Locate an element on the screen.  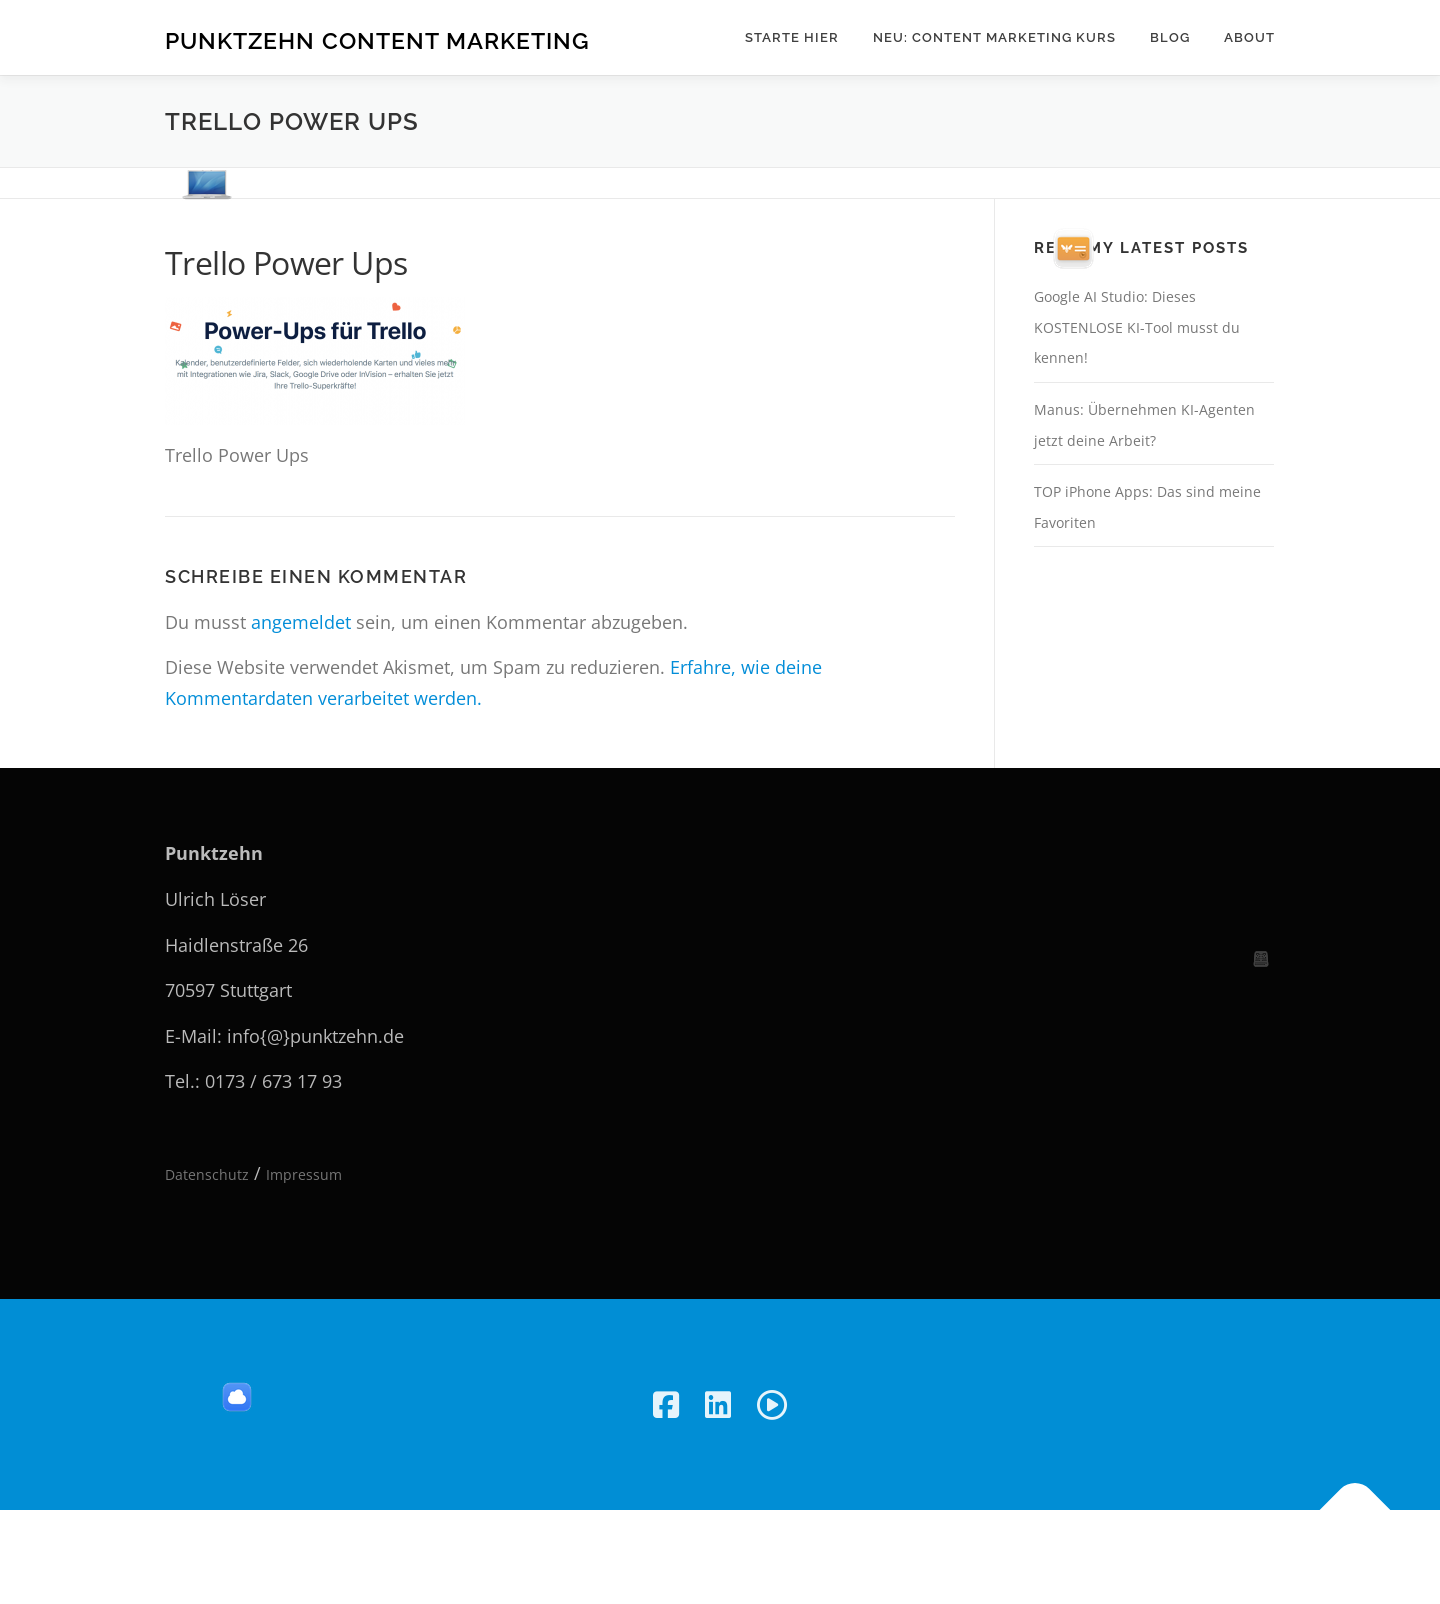
open kandji passport login or authentication is located at coordinates (1073, 248).